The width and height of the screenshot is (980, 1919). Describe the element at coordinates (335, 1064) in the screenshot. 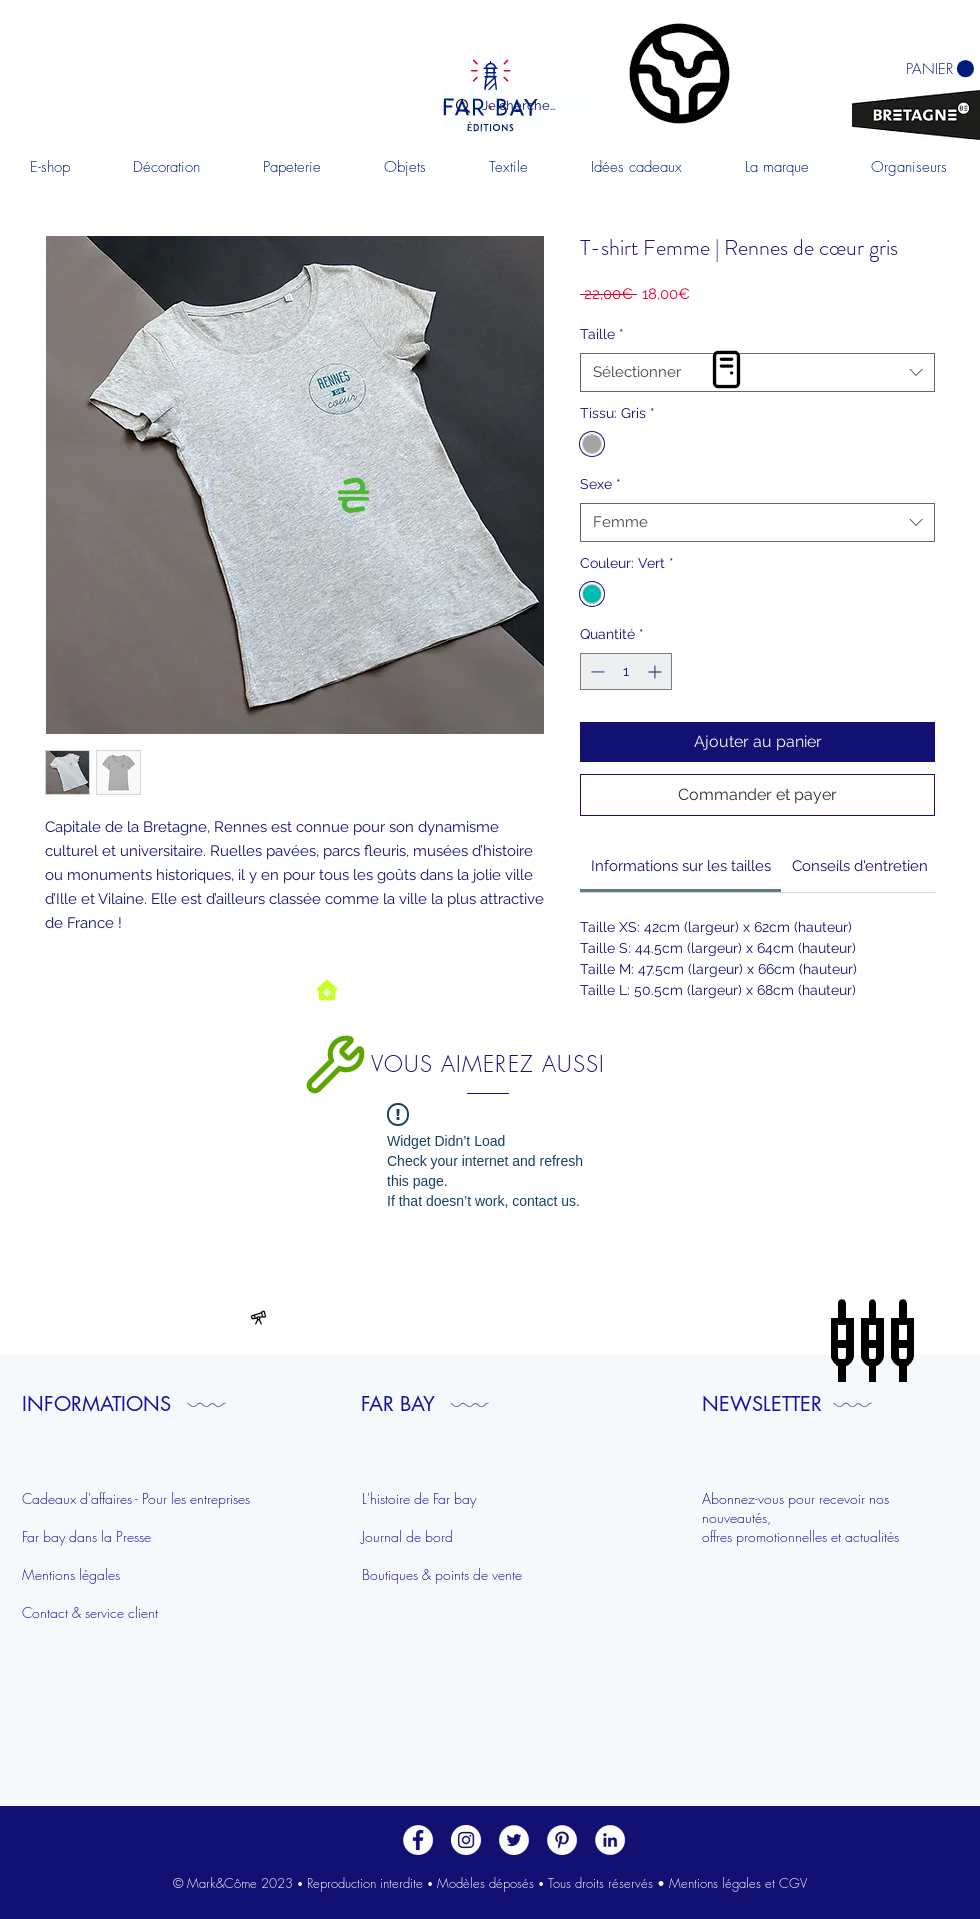

I see `access settings or configuration options` at that location.